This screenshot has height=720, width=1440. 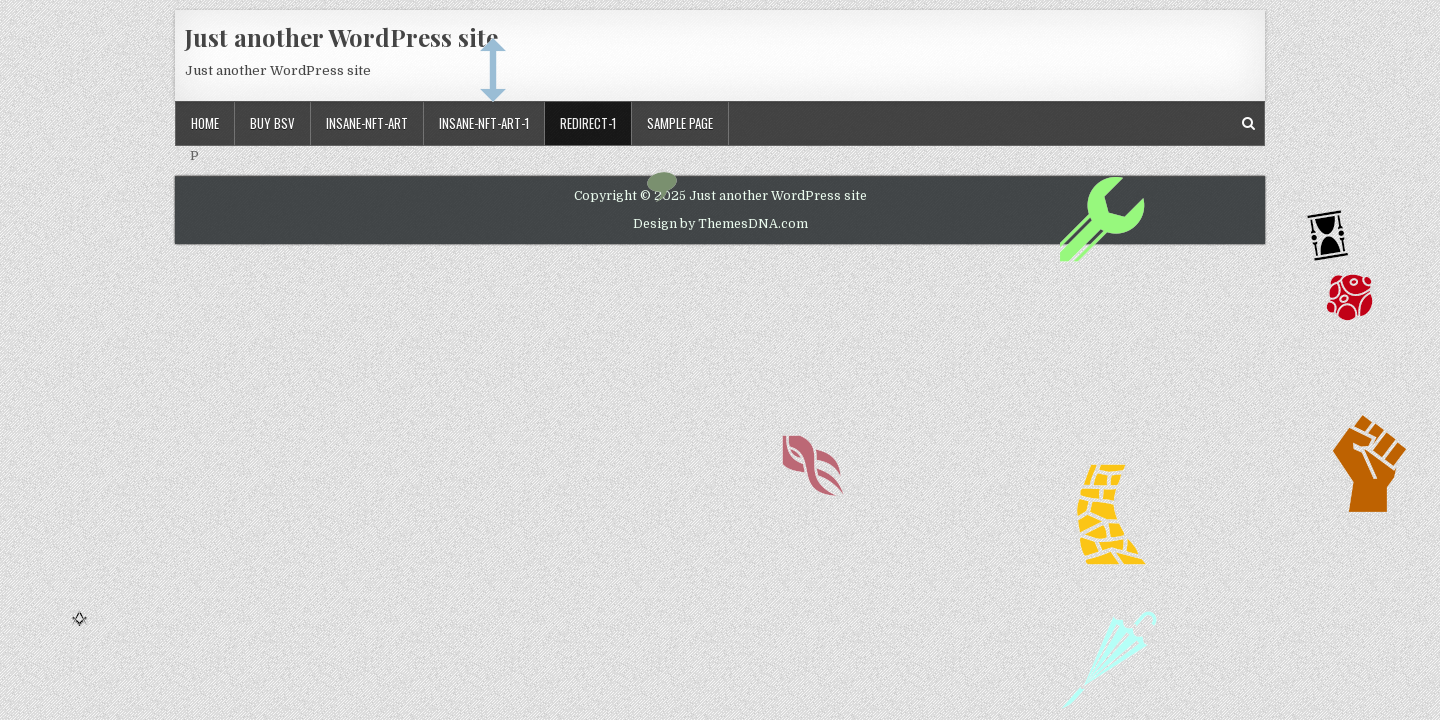 What do you see at coordinates (813, 465) in the screenshot?
I see `activate tentacle attack ability` at bounding box center [813, 465].